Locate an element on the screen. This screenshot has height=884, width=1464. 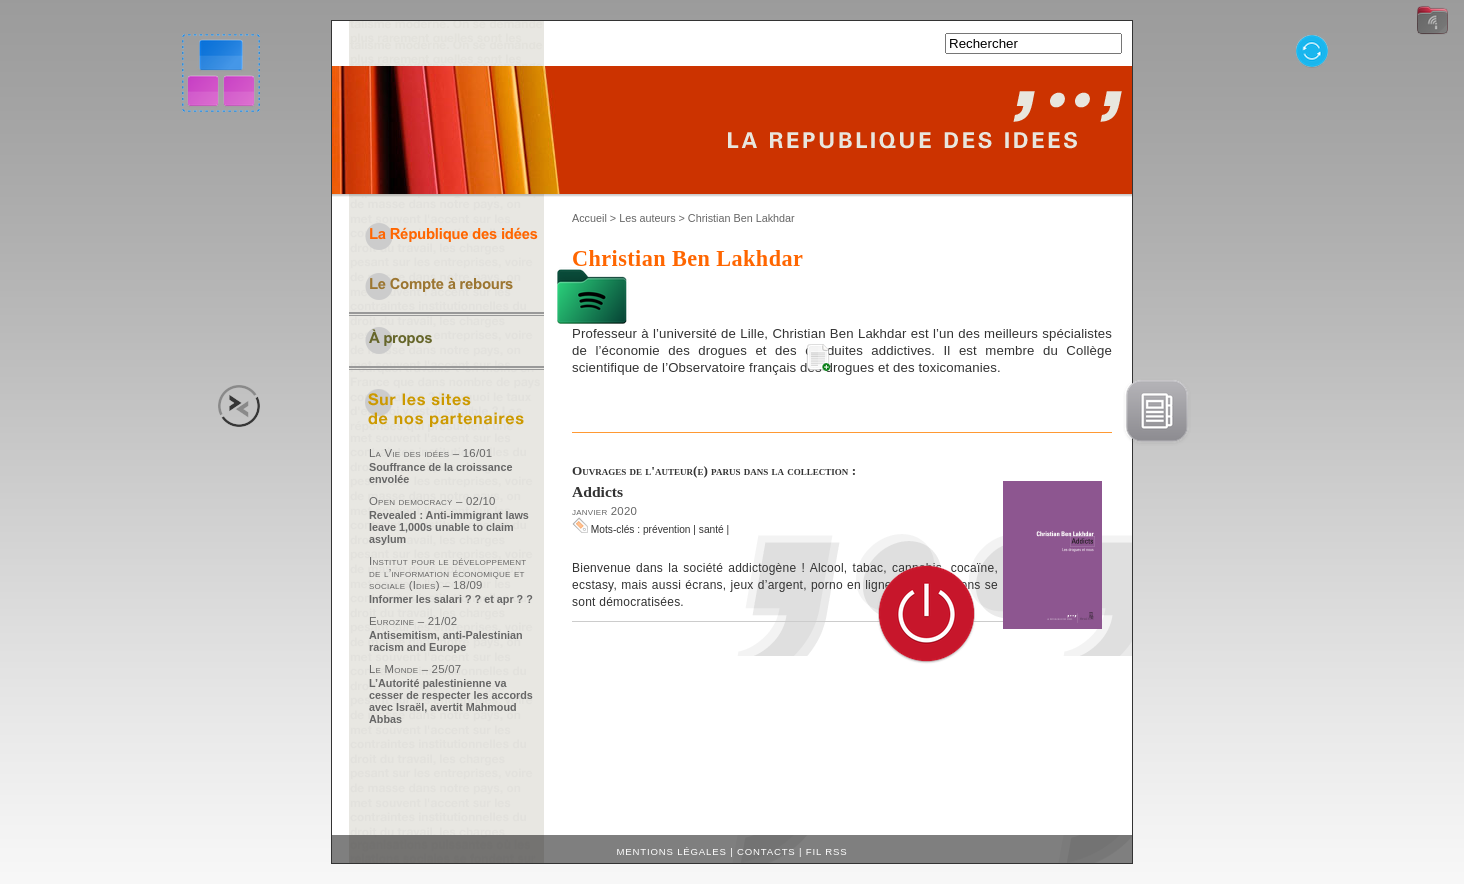
open remmina remote desktop client is located at coordinates (239, 406).